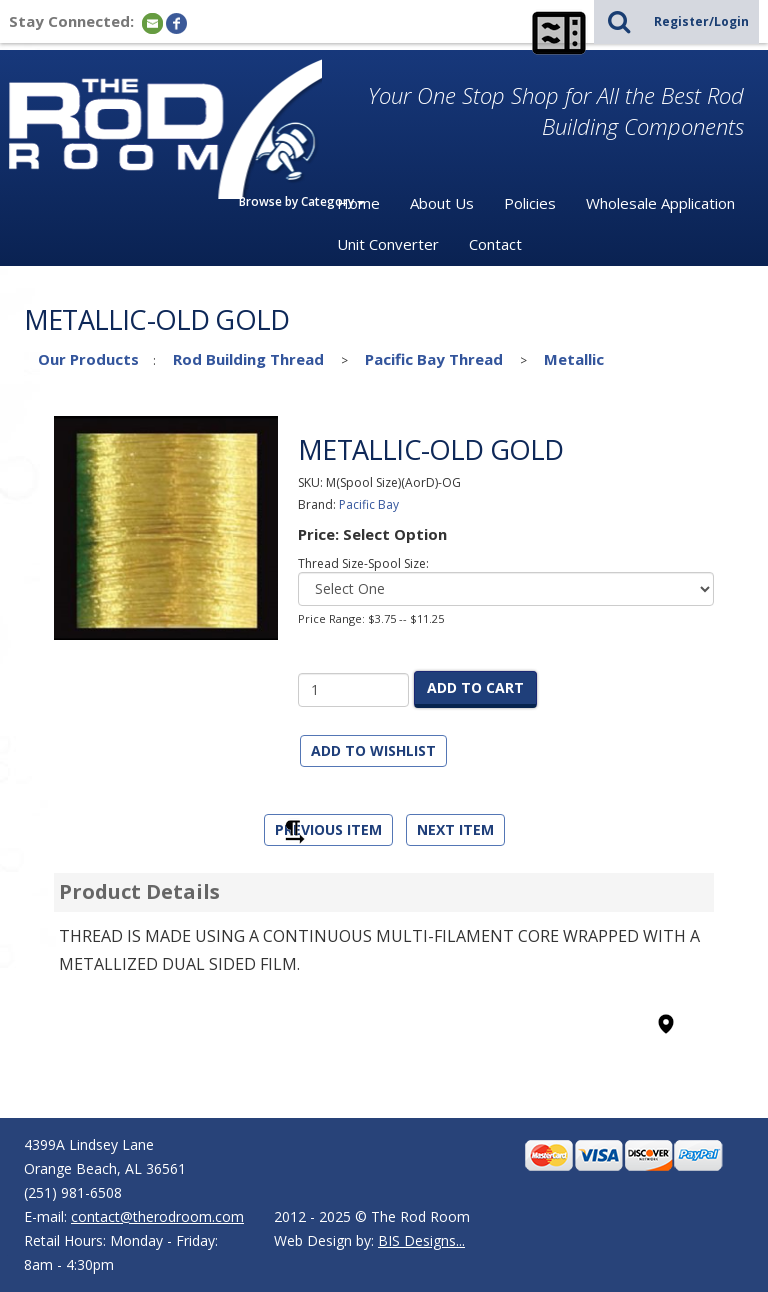  I want to click on view location on map, so click(666, 1024).